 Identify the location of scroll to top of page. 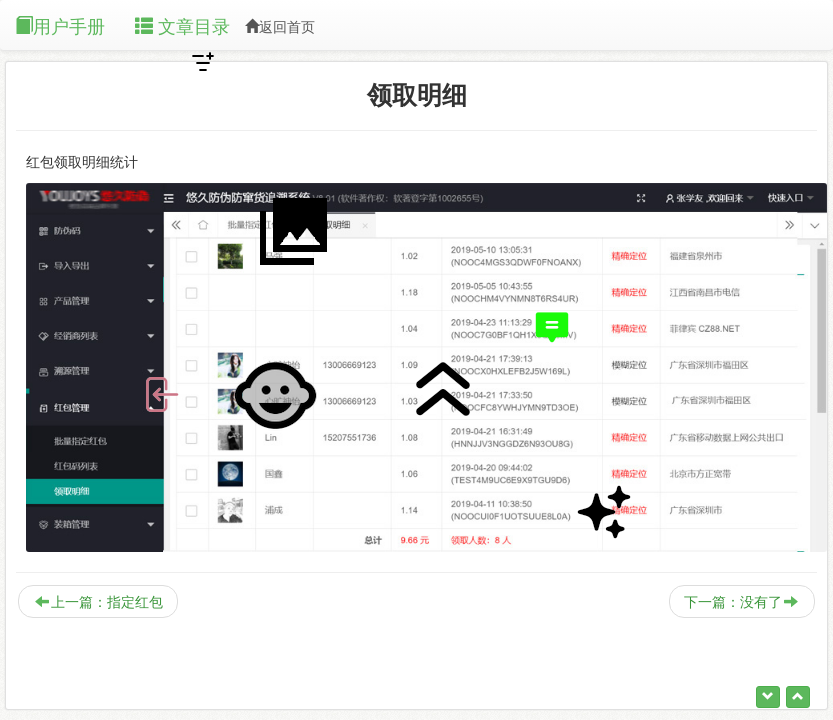
(443, 389).